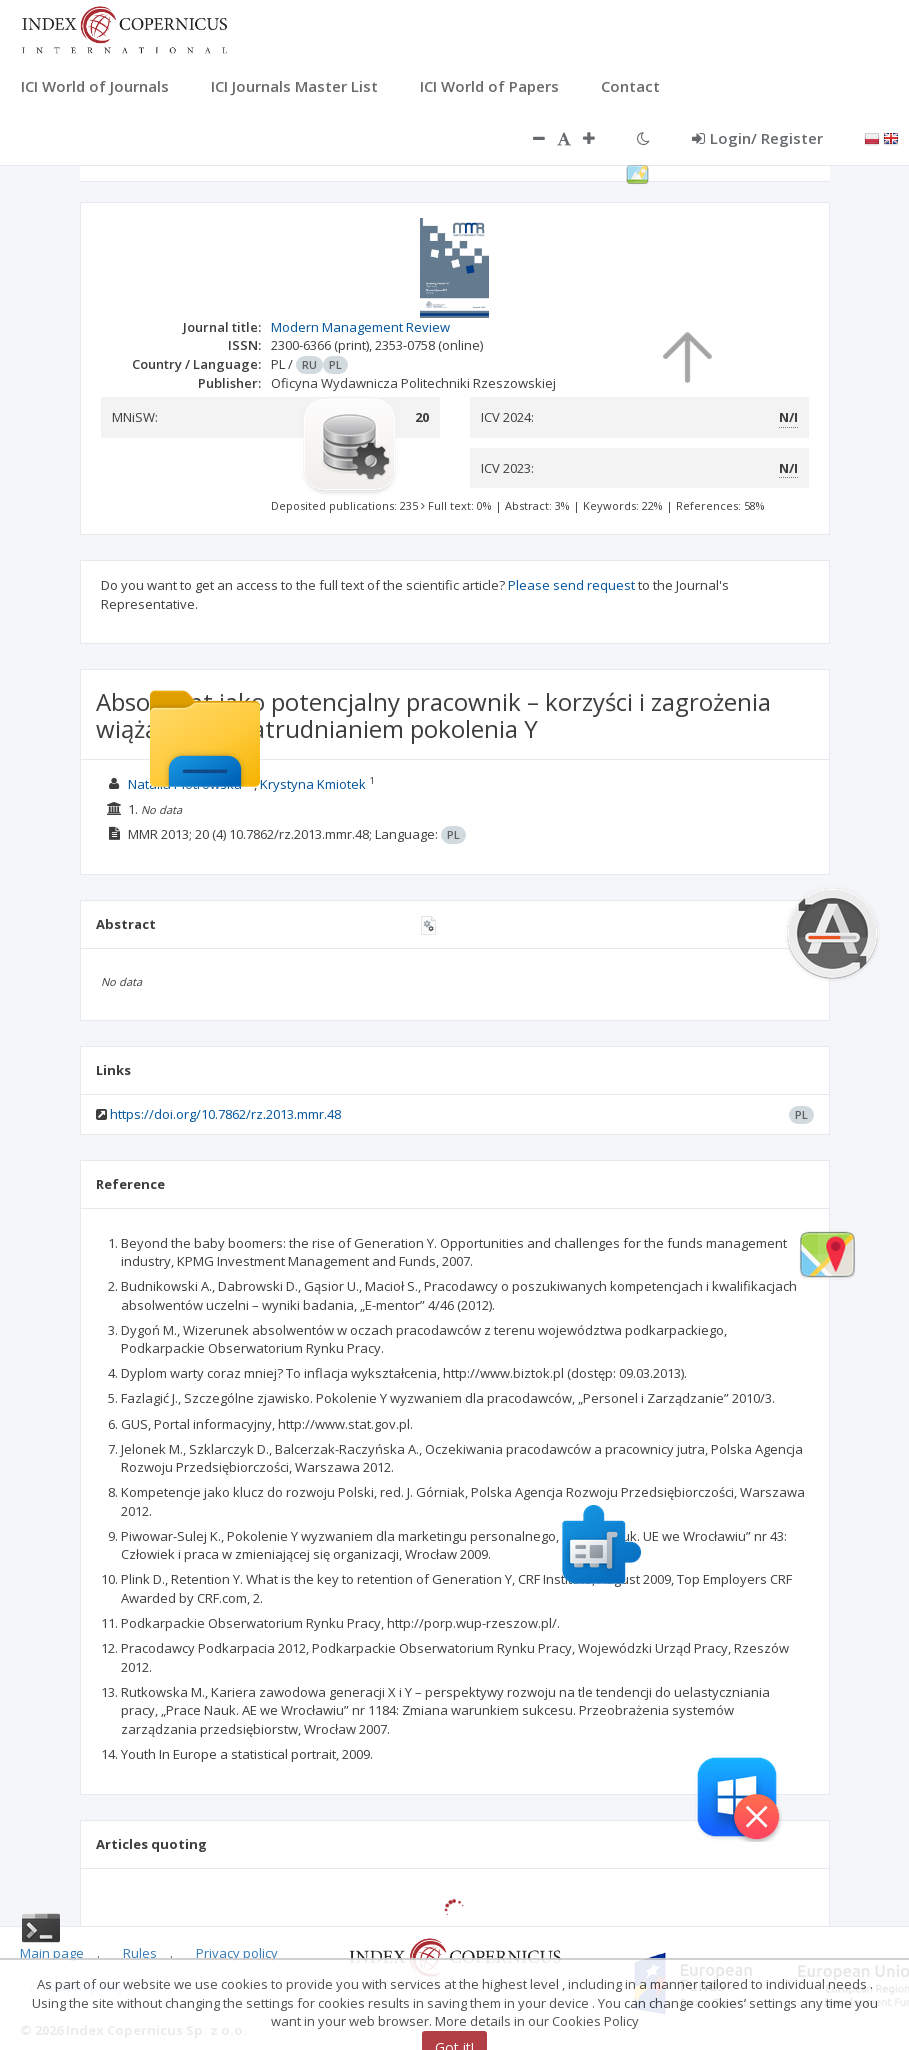  I want to click on open compatibility settings for apps, so click(599, 1547).